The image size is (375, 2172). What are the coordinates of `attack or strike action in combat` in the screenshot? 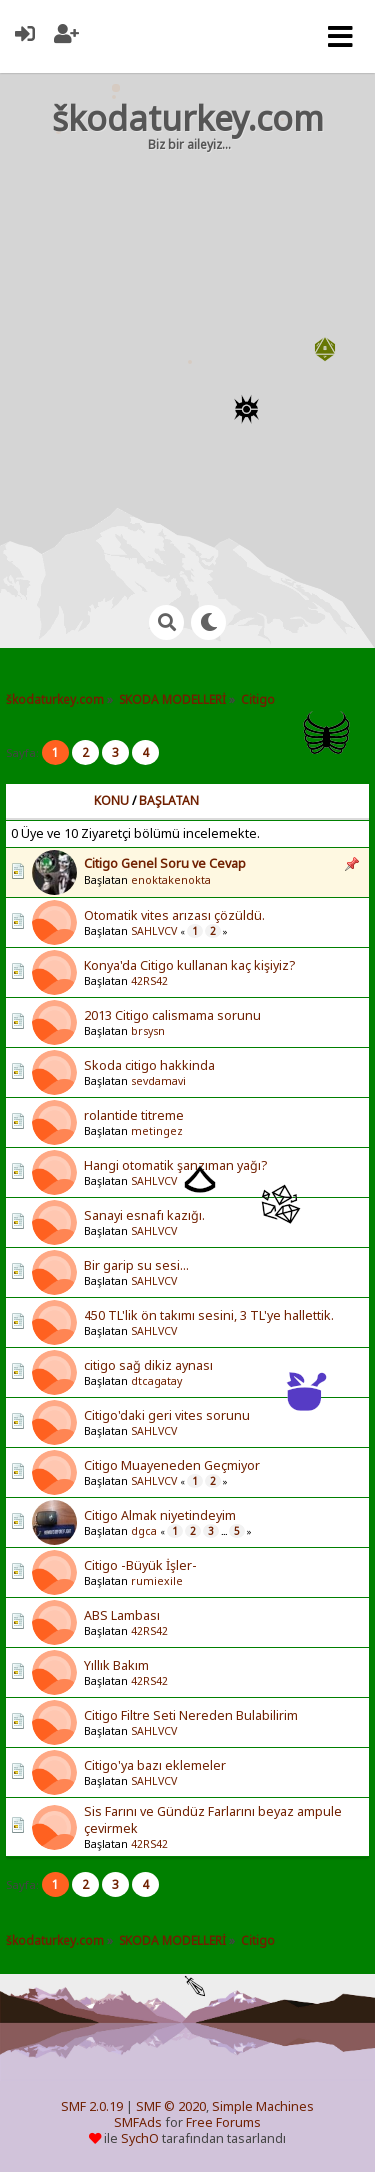 It's located at (195, 1986).